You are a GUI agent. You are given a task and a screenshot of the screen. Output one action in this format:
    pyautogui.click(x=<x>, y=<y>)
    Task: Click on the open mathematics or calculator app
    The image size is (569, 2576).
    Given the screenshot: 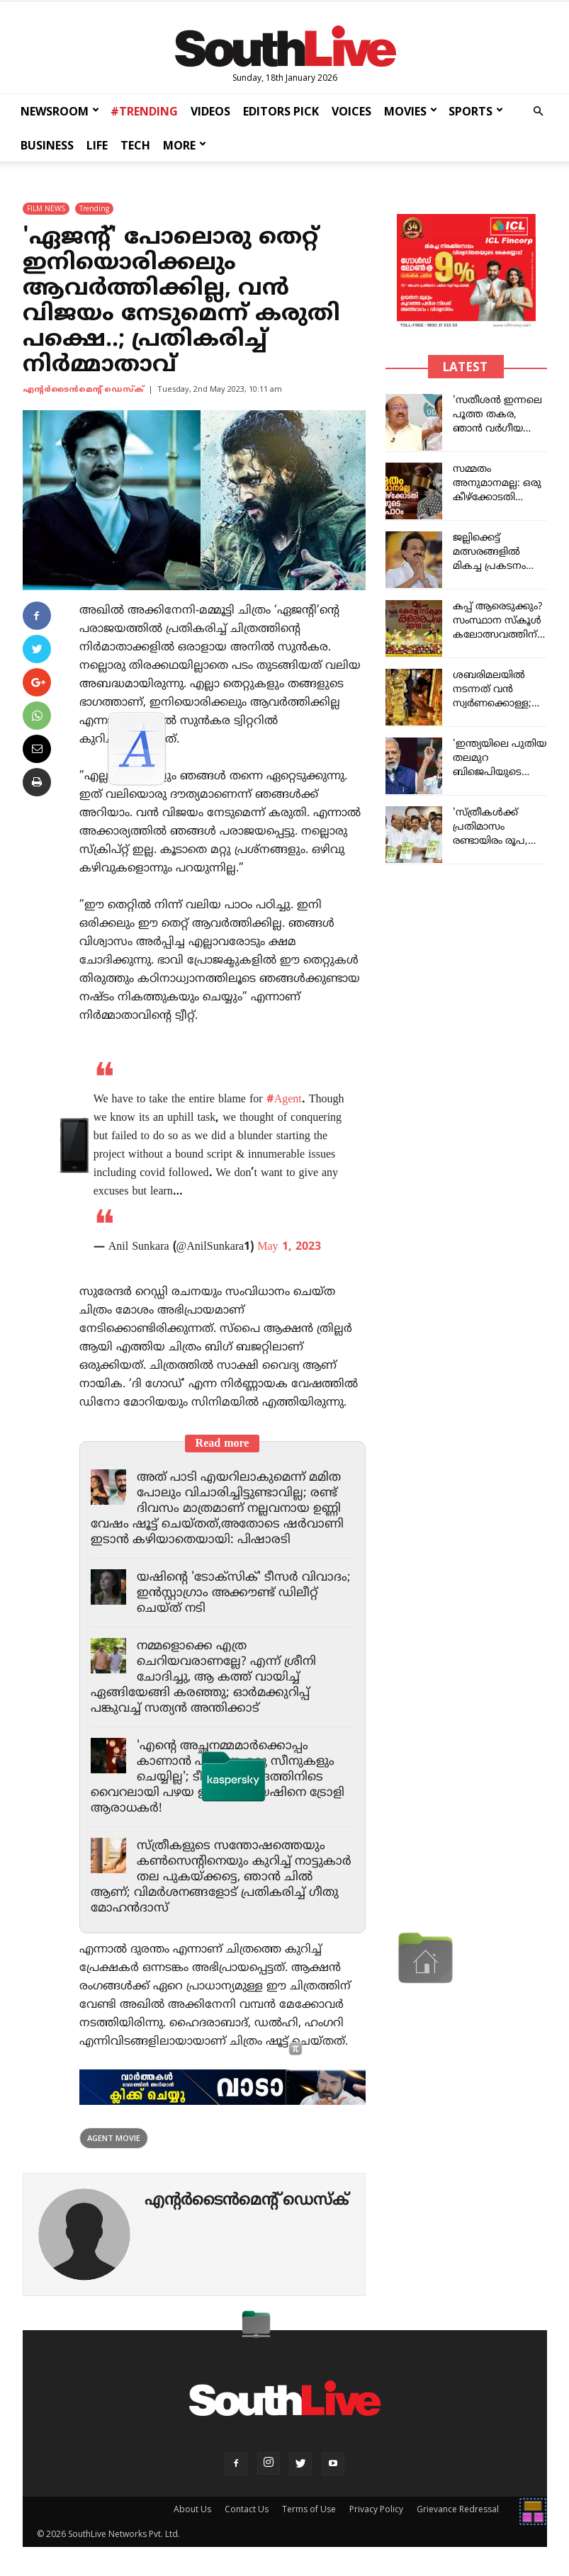 What is the action you would take?
    pyautogui.click(x=295, y=2049)
    